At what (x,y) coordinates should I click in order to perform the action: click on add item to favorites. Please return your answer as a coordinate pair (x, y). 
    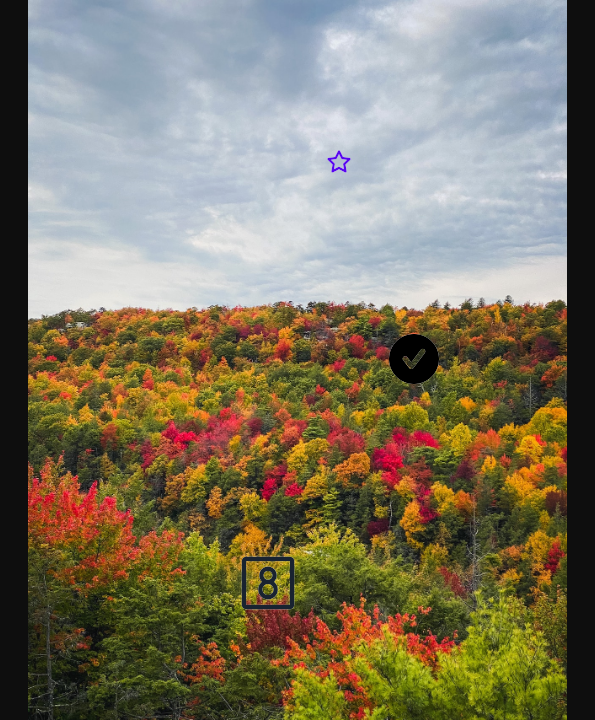
    Looking at the image, I should click on (339, 162).